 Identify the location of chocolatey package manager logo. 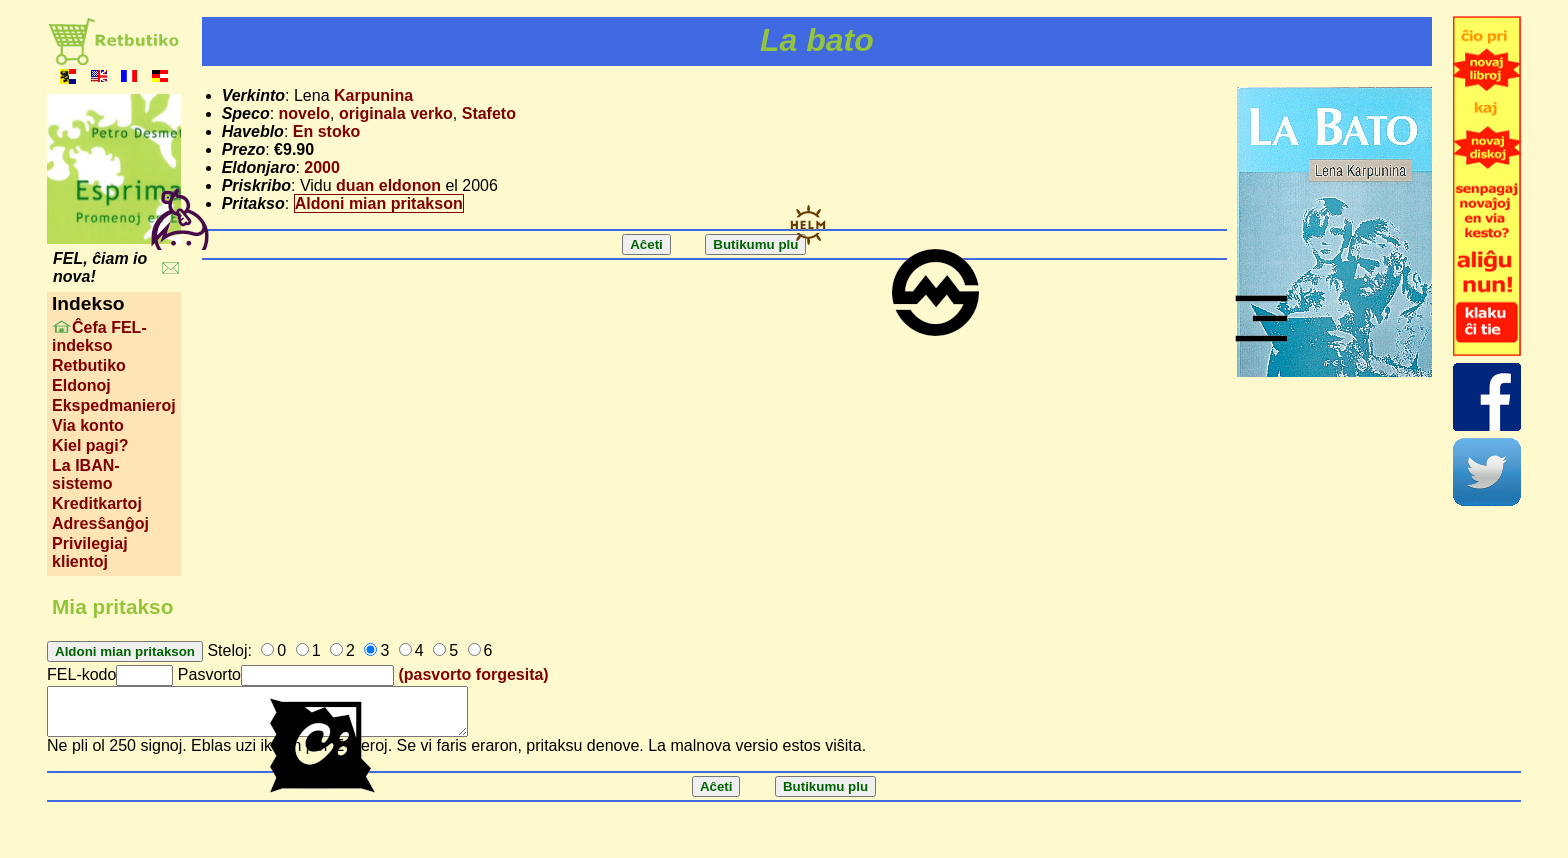
(322, 745).